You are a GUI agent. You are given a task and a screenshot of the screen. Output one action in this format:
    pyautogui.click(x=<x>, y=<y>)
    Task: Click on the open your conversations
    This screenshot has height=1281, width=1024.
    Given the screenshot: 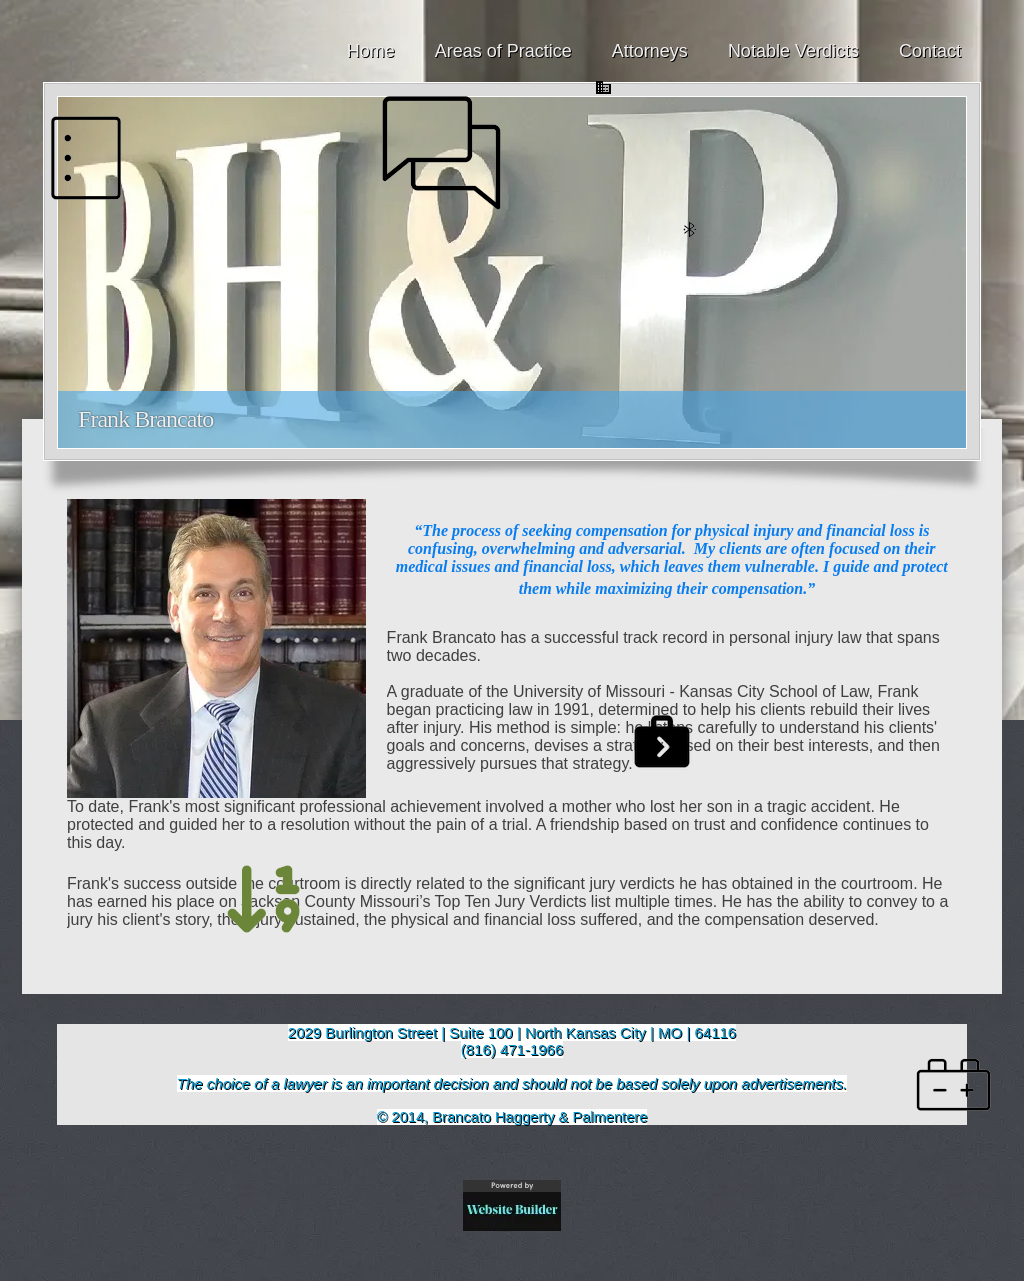 What is the action you would take?
    pyautogui.click(x=441, y=150)
    